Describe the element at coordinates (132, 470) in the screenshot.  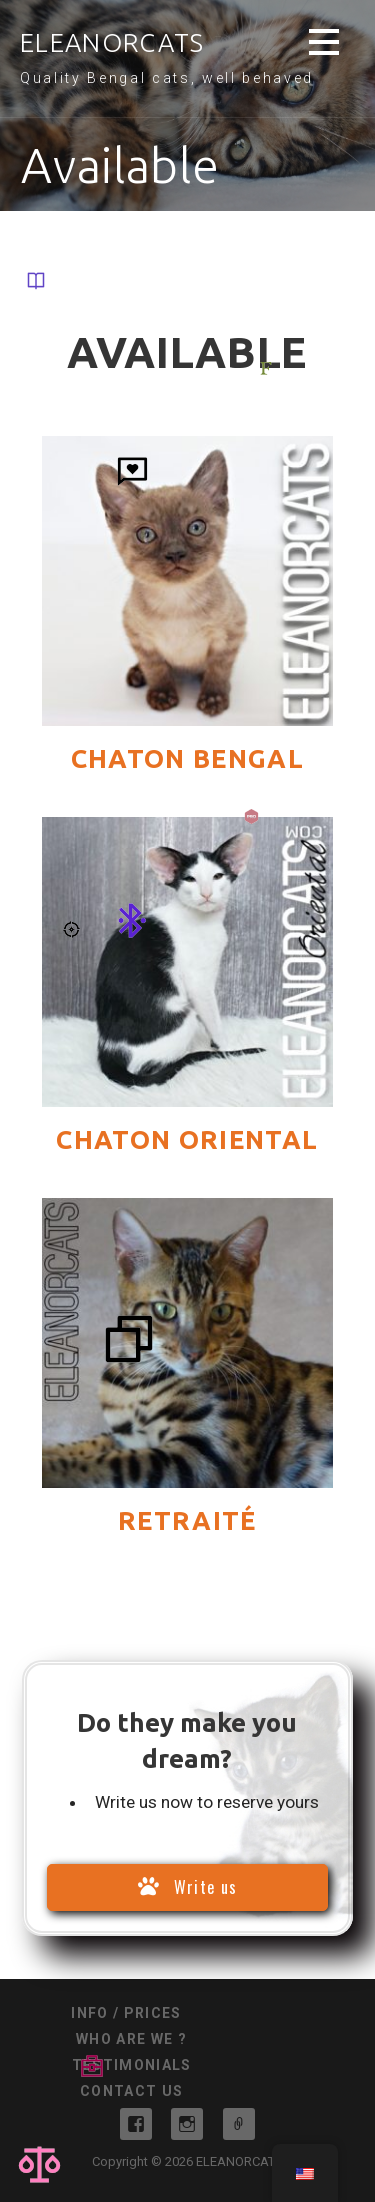
I see `open favorite conversations` at that location.